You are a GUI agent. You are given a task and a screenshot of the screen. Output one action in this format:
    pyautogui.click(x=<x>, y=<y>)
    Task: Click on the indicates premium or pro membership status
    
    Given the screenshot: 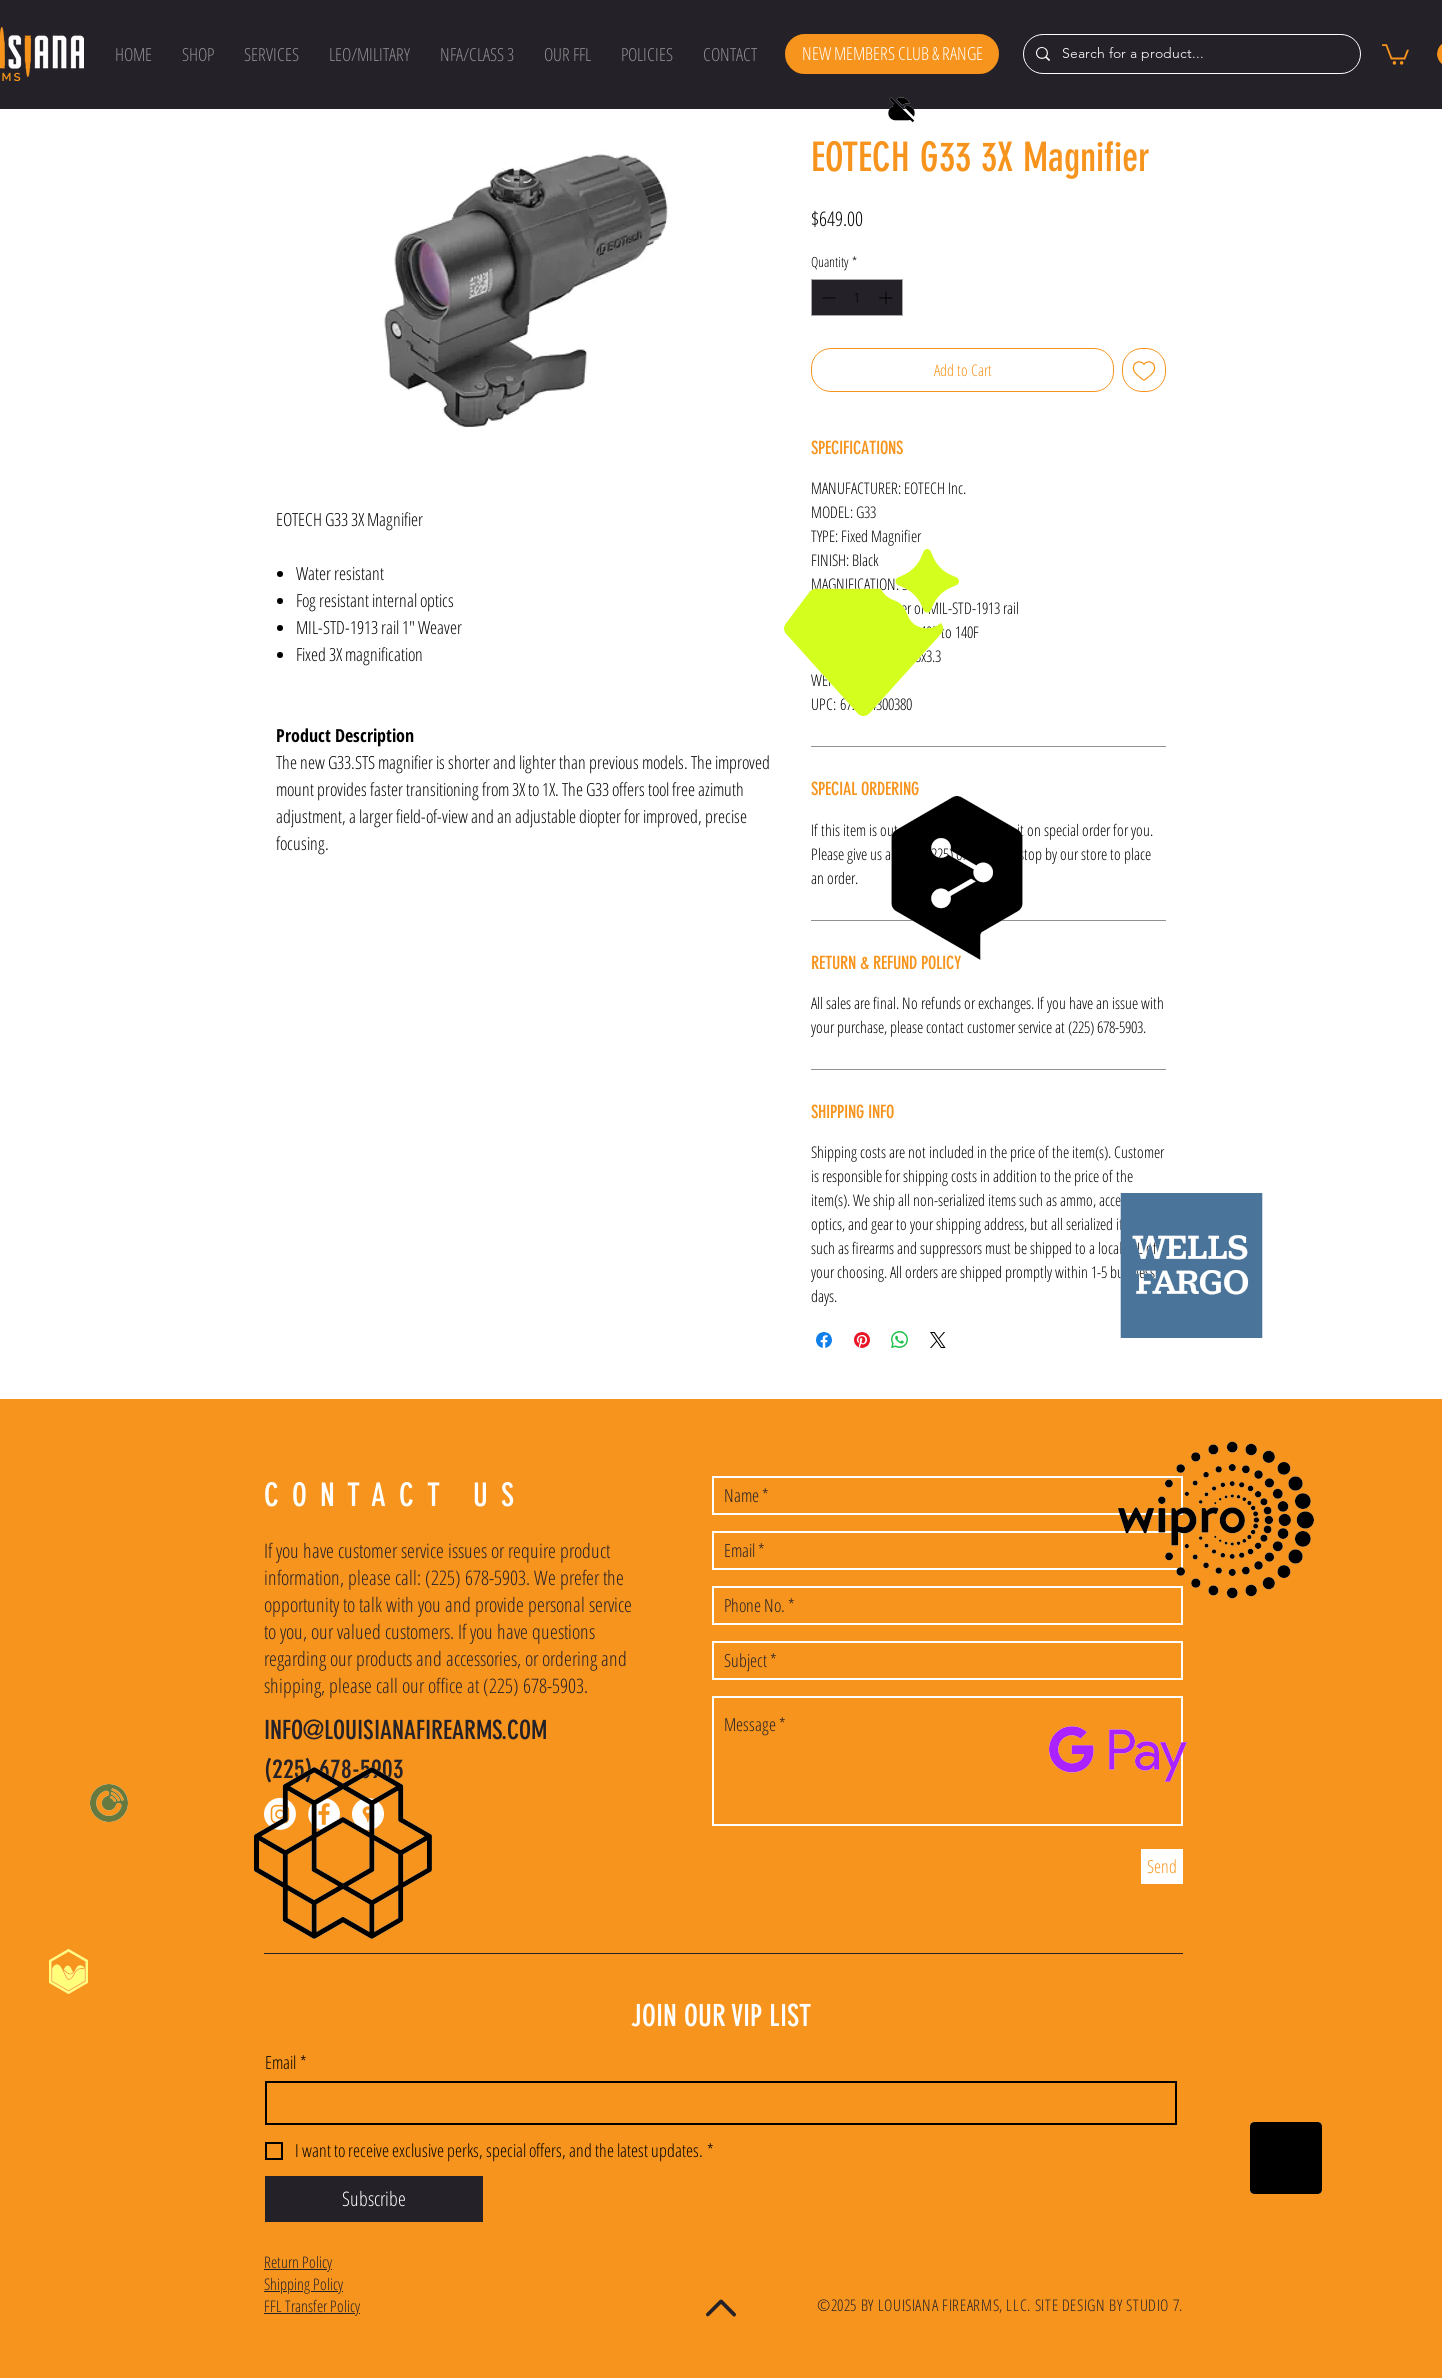 What is the action you would take?
    pyautogui.click(x=871, y=636)
    